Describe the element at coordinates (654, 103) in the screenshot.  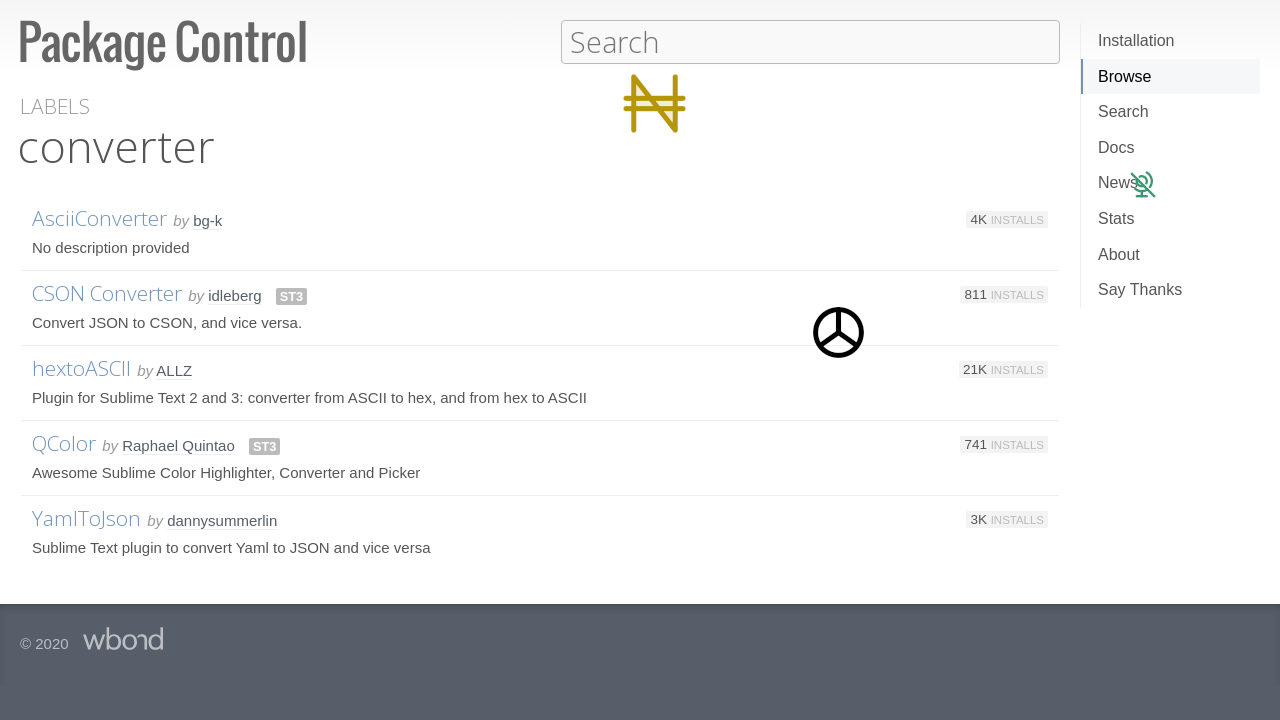
I see `view or select Nigerian naira currency` at that location.